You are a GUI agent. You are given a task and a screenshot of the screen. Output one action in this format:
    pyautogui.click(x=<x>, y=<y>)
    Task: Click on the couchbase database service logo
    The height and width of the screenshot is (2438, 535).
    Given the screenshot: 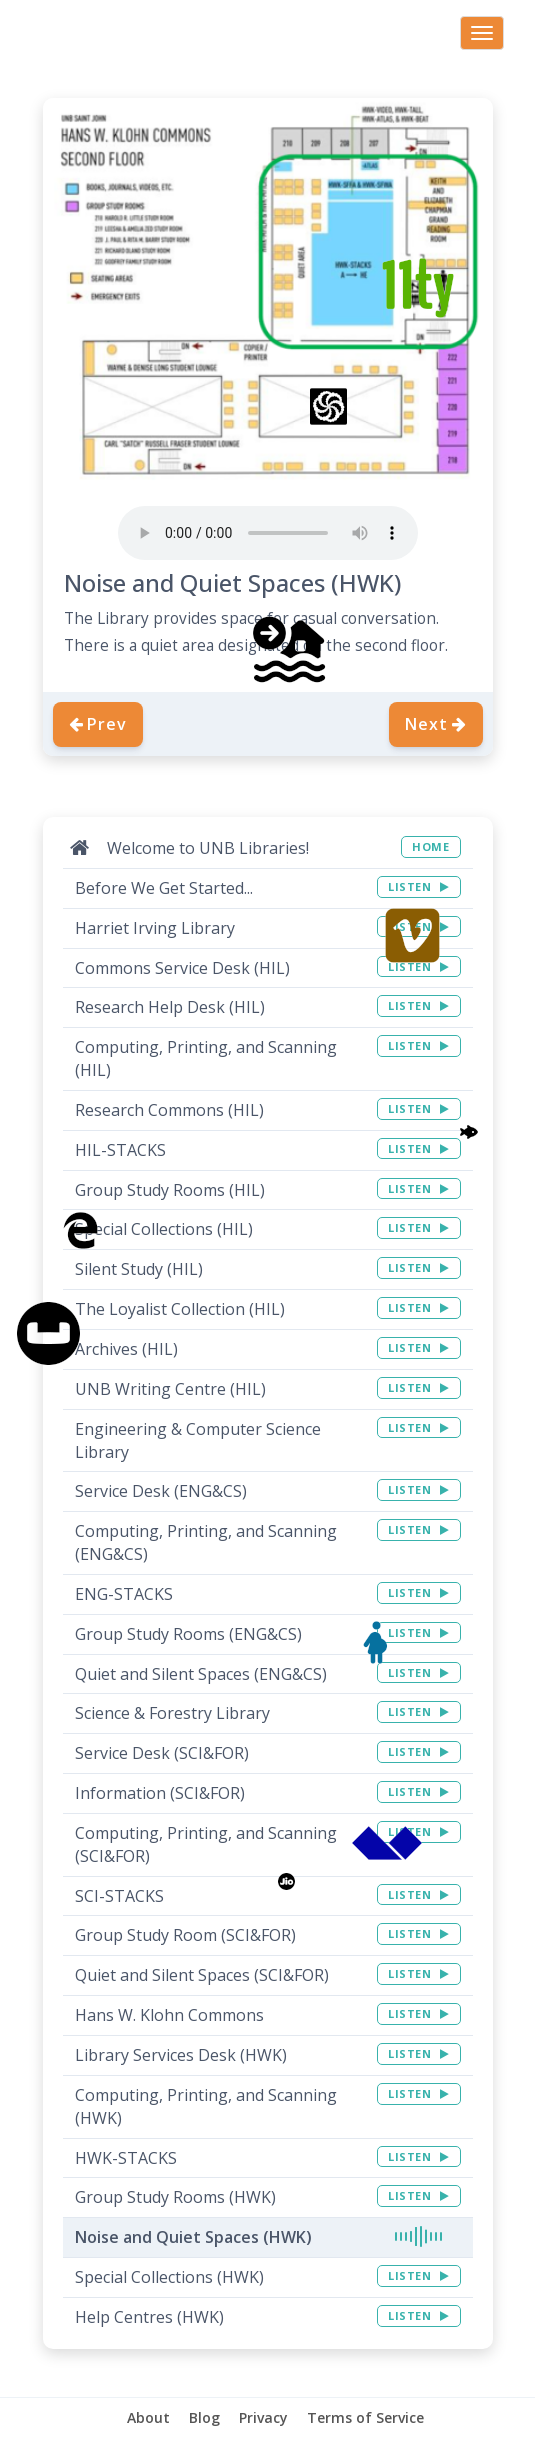 What is the action you would take?
    pyautogui.click(x=48, y=1333)
    